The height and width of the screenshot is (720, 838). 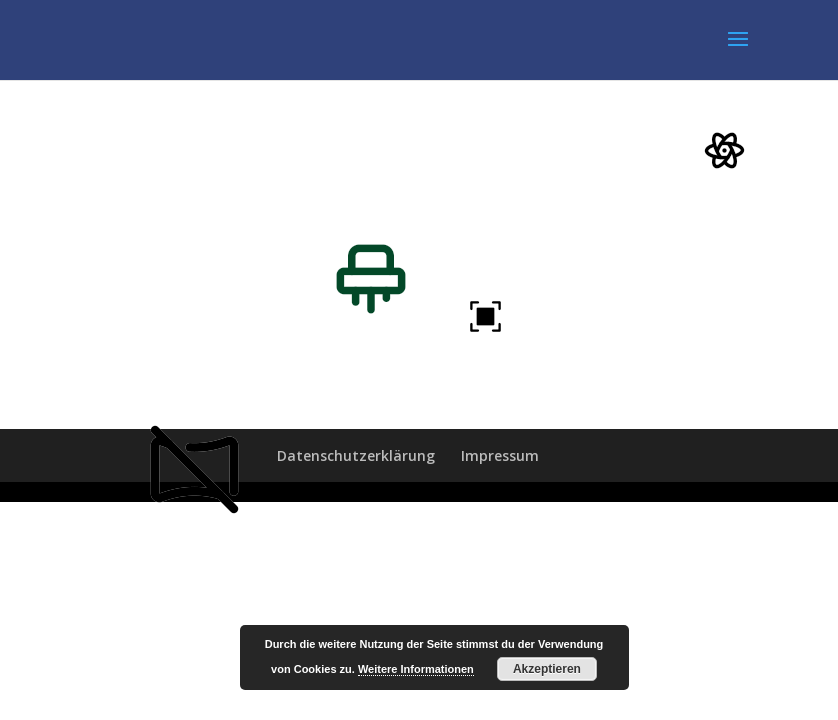 I want to click on react native framework logo, so click(x=724, y=150).